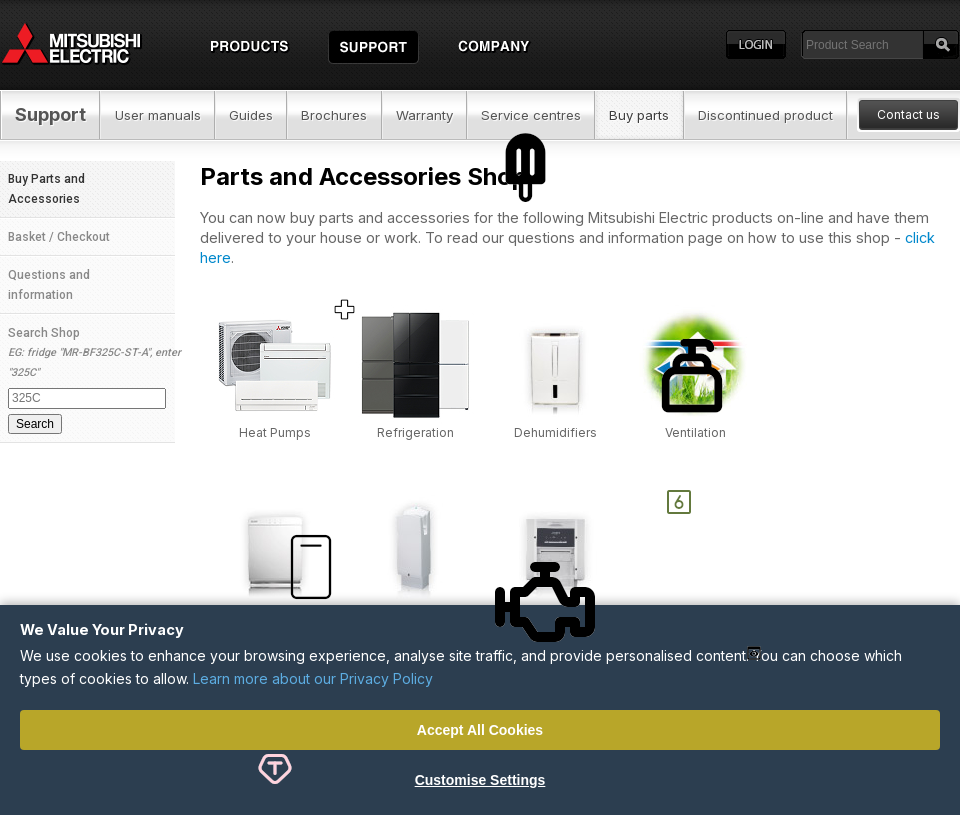 The image size is (960, 815). Describe the element at coordinates (275, 769) in the screenshot. I see `tether (USDT) cryptocurrency logo` at that location.